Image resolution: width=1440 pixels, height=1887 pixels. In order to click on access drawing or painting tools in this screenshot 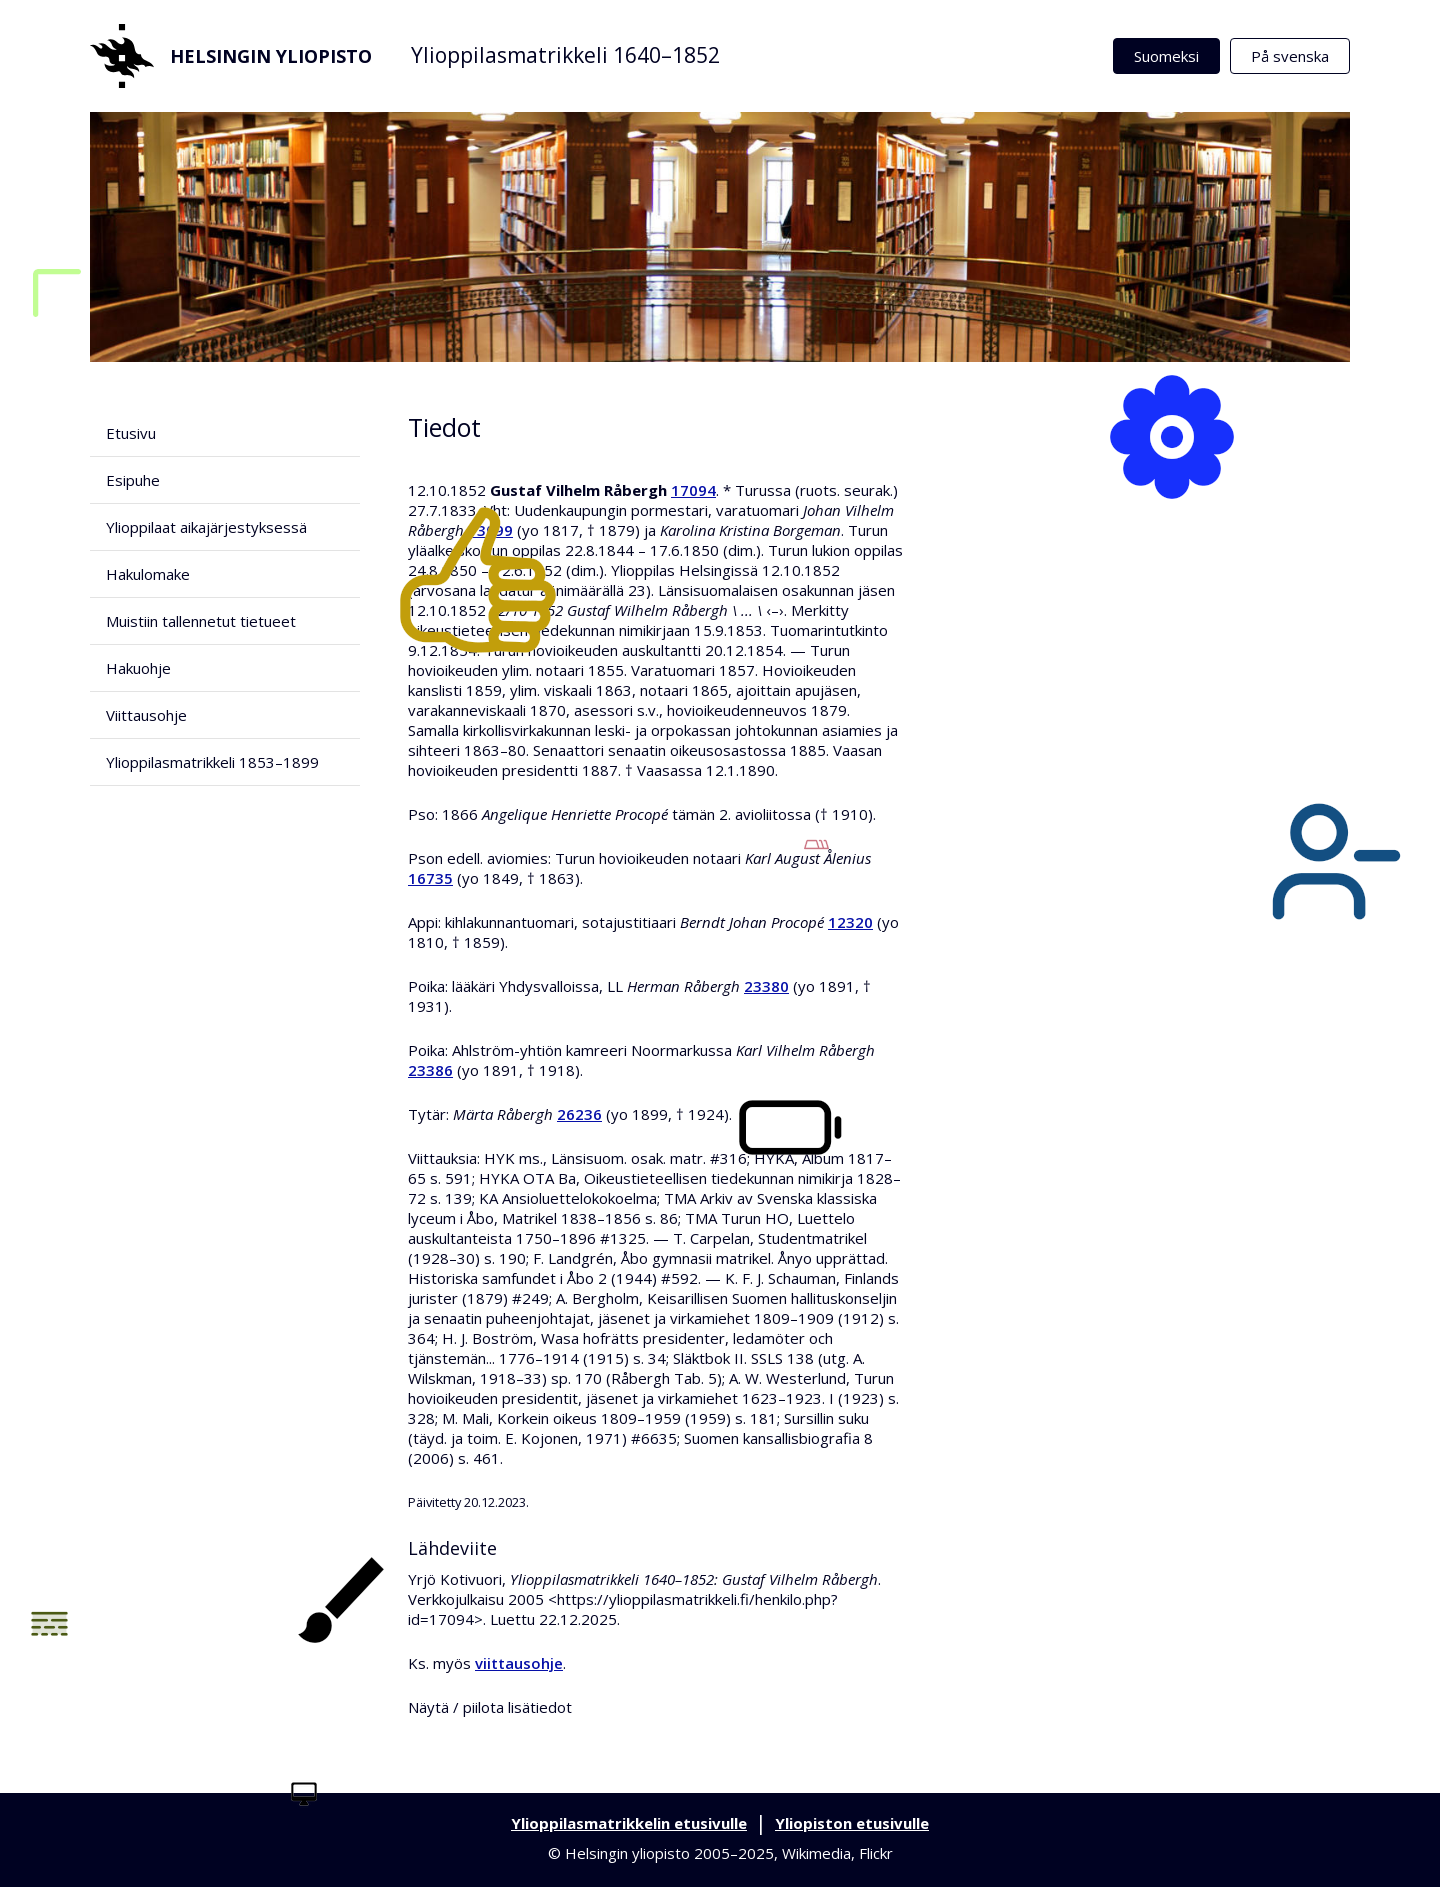, I will do `click(341, 1600)`.